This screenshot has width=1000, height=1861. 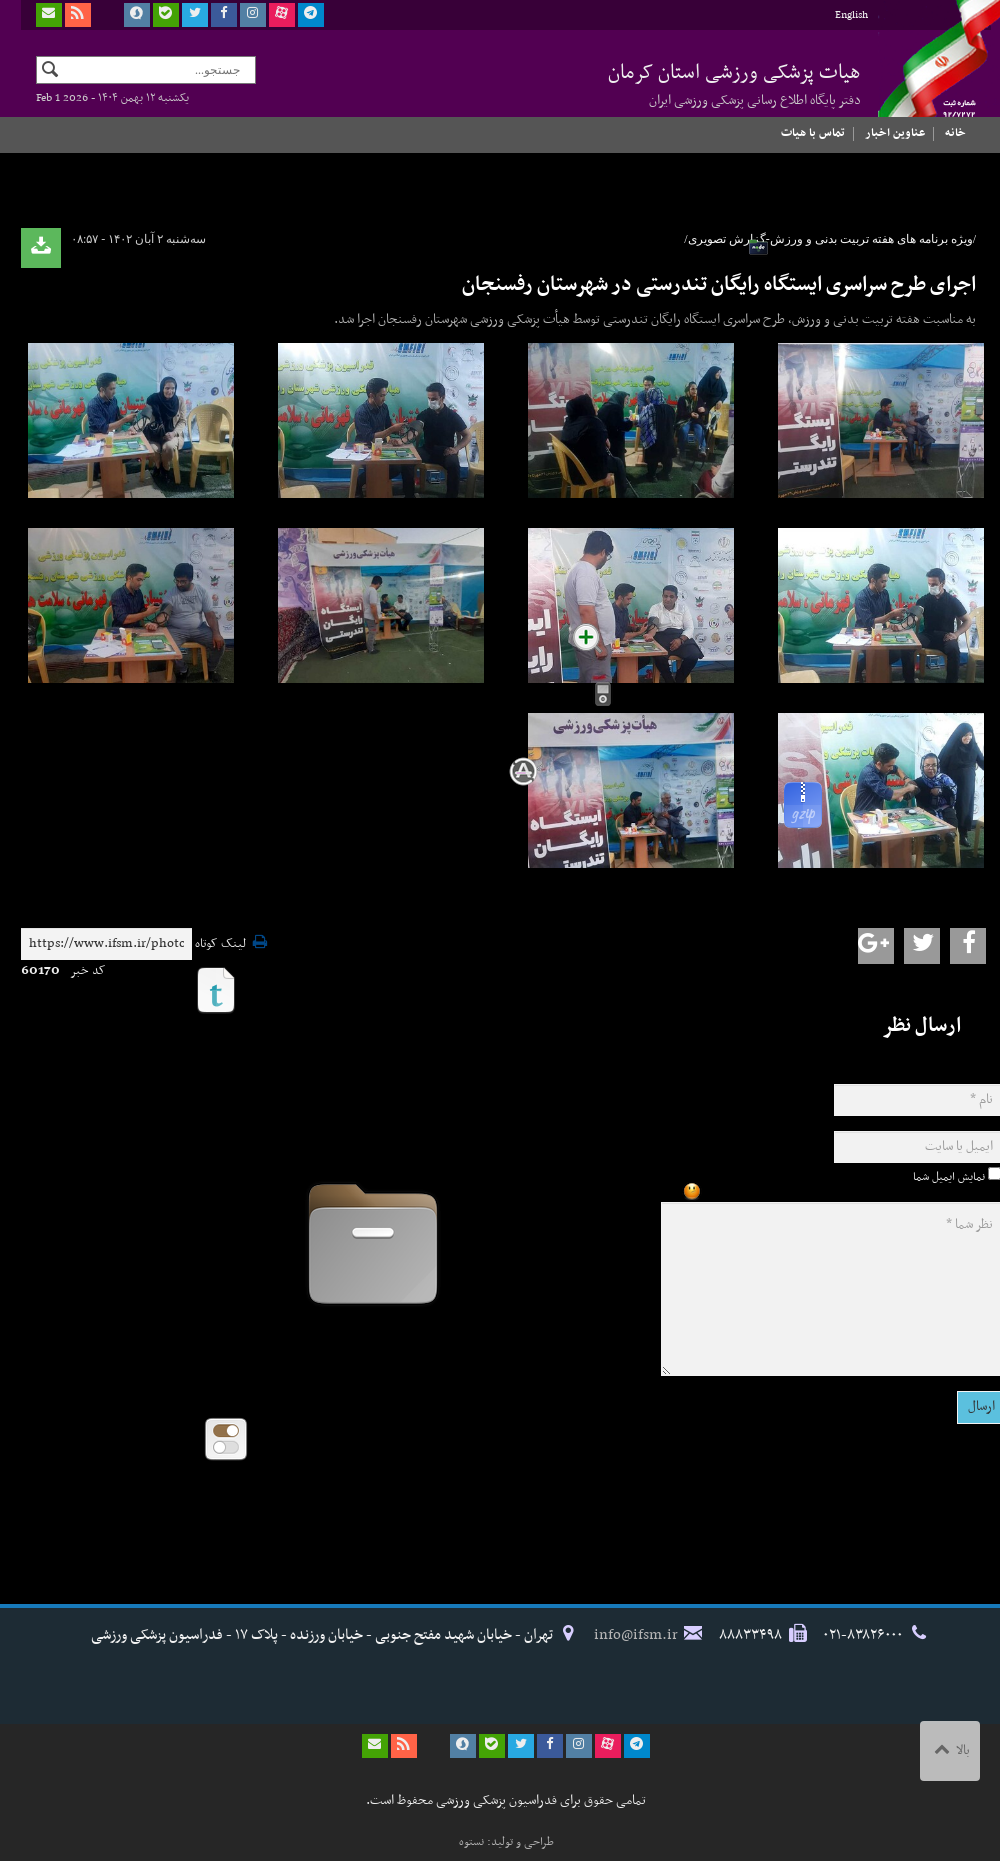 I want to click on open the file manager application, so click(x=373, y=1244).